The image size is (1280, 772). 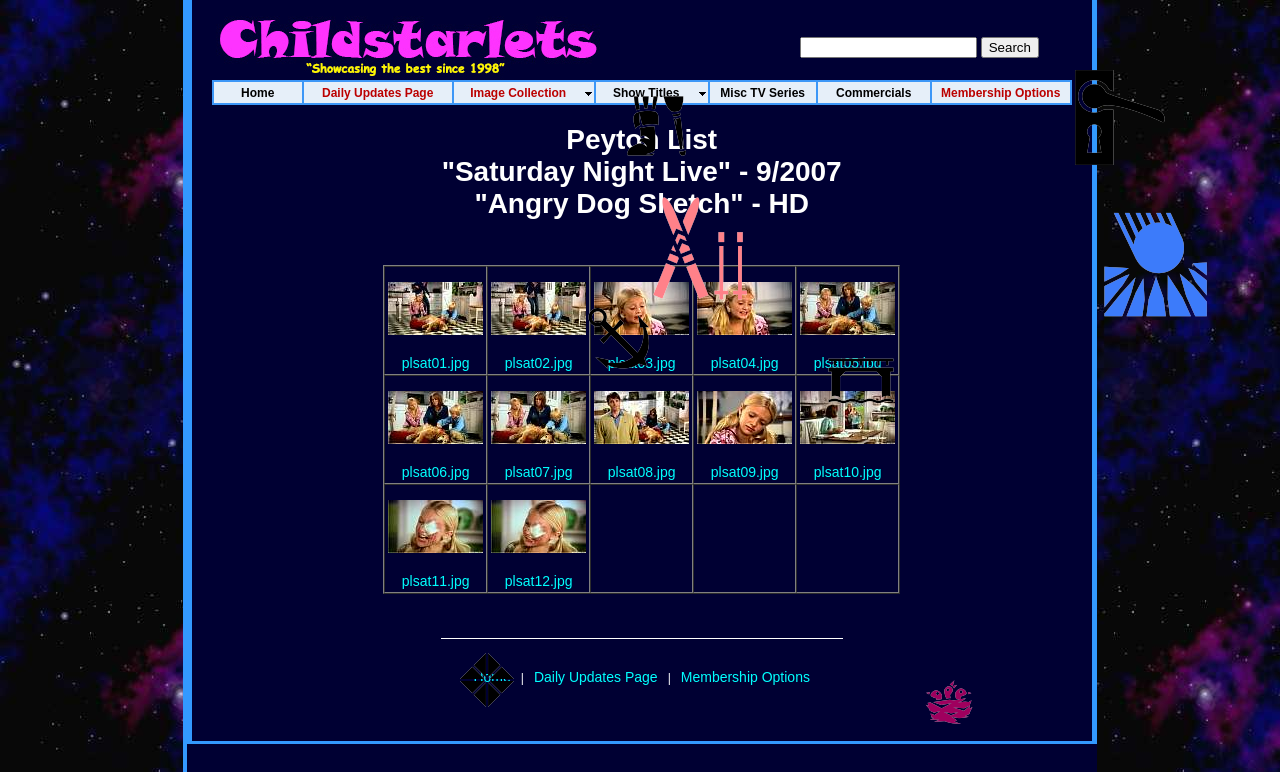 I want to click on browse skiing or winter sports activities, so click(x=697, y=248).